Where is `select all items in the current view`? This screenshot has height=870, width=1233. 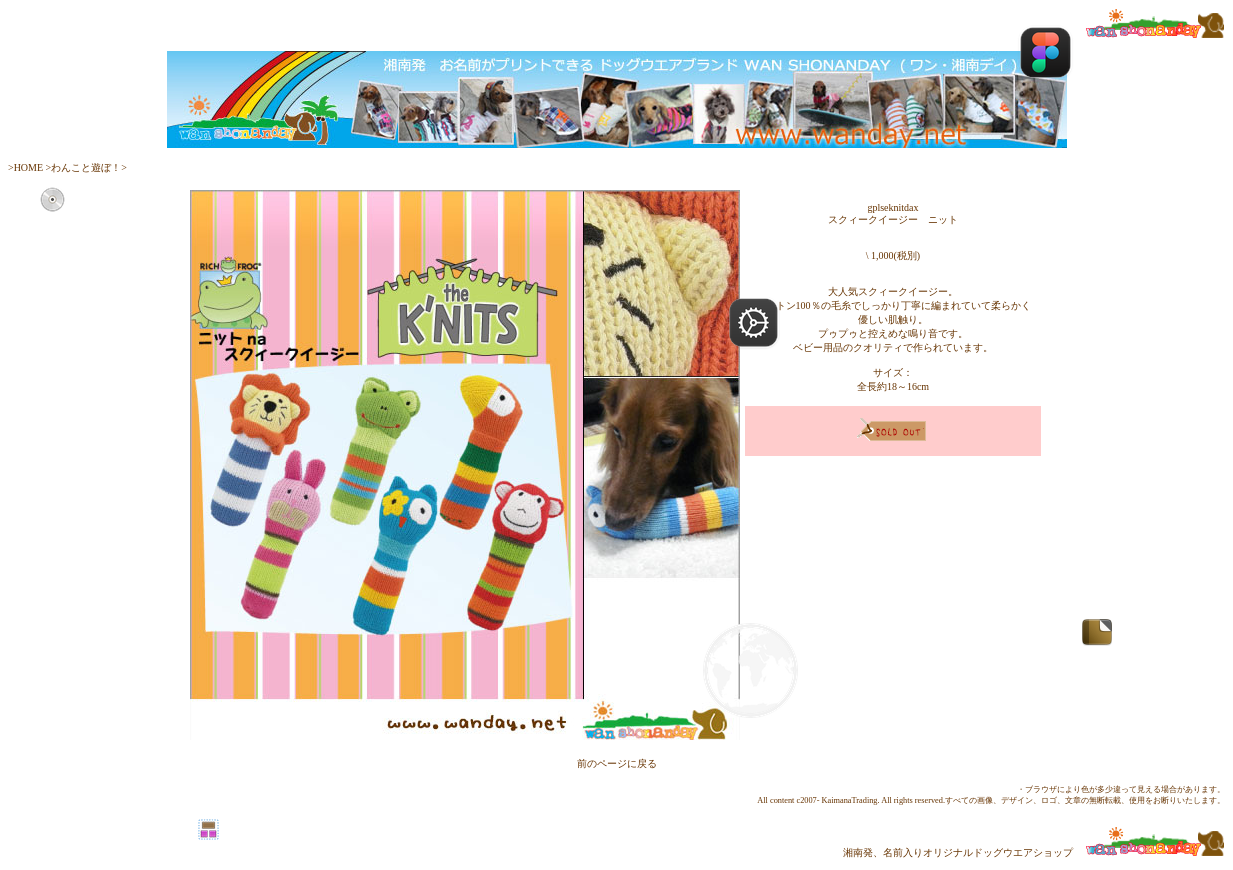 select all items in the current view is located at coordinates (208, 829).